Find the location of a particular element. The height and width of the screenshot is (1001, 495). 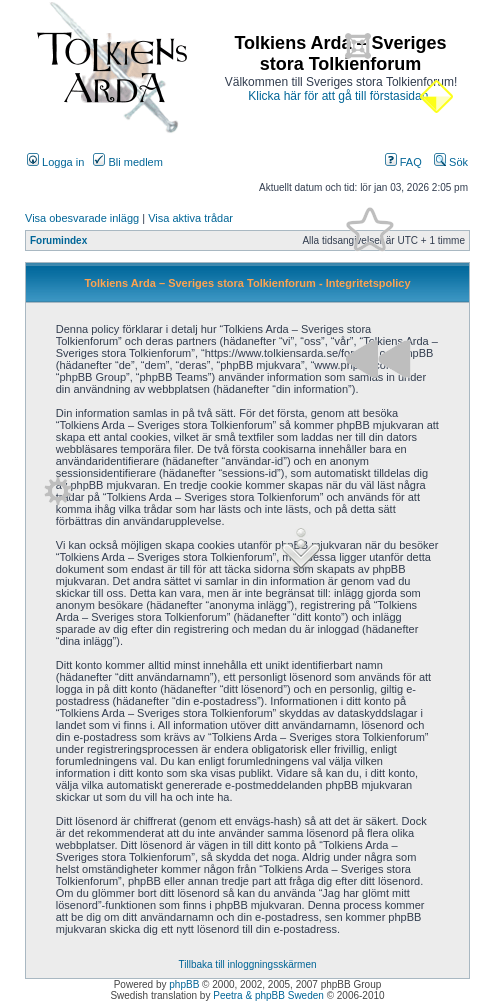

indicates a virtual machine or appliance file is located at coordinates (358, 46).